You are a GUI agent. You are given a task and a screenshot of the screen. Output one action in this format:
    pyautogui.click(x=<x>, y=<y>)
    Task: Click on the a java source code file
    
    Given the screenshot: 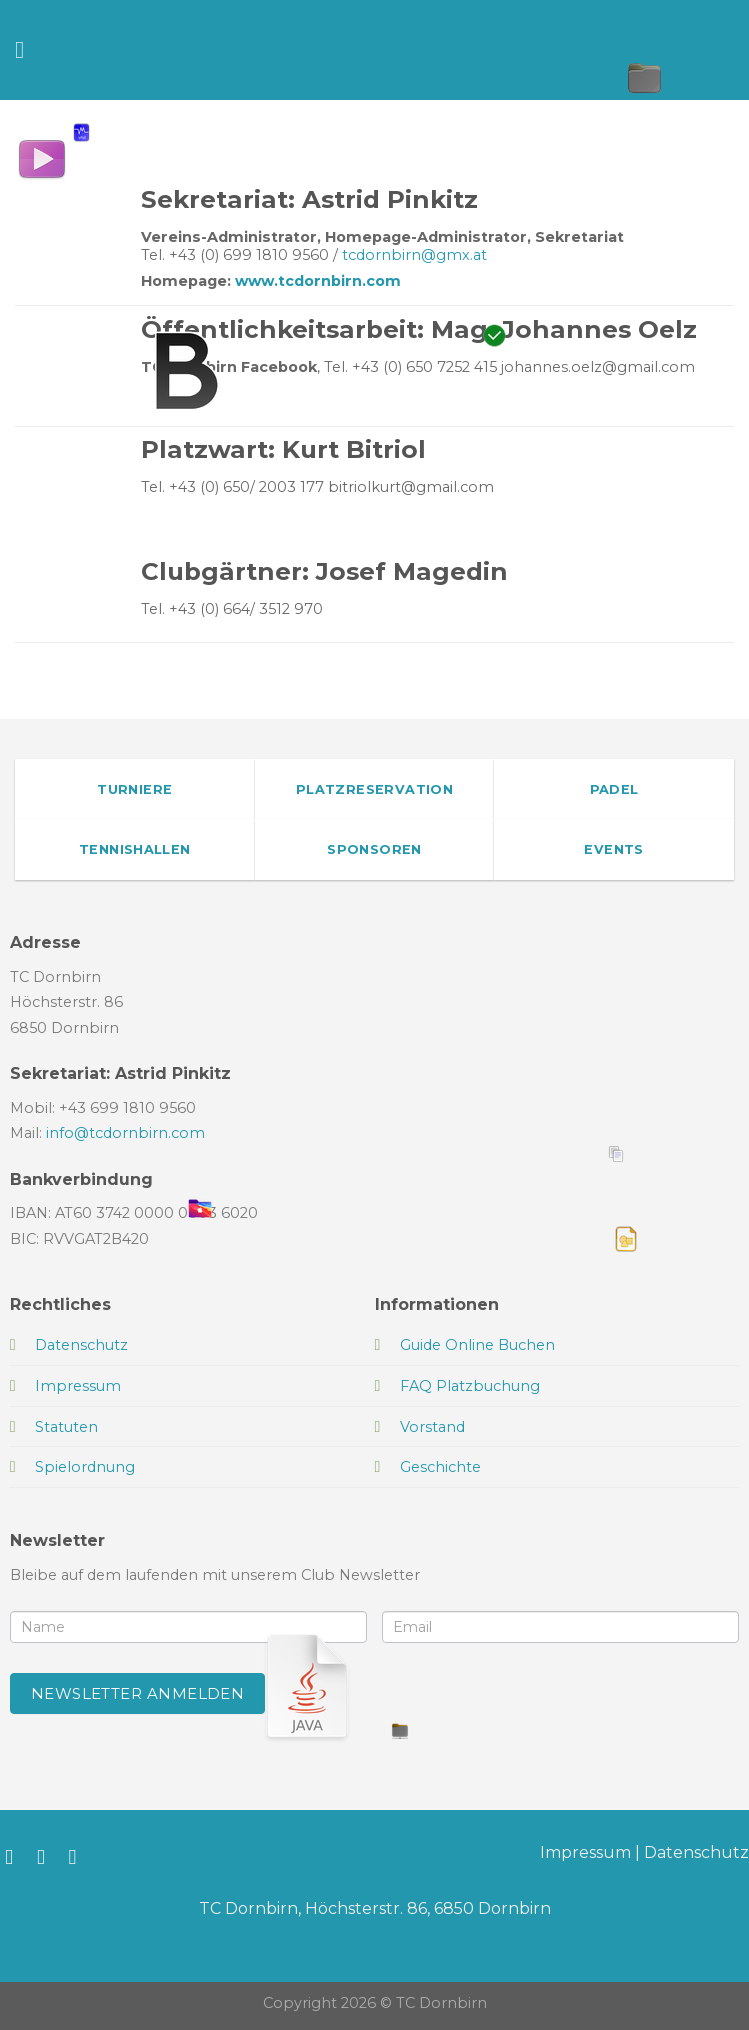 What is the action you would take?
    pyautogui.click(x=307, y=1688)
    